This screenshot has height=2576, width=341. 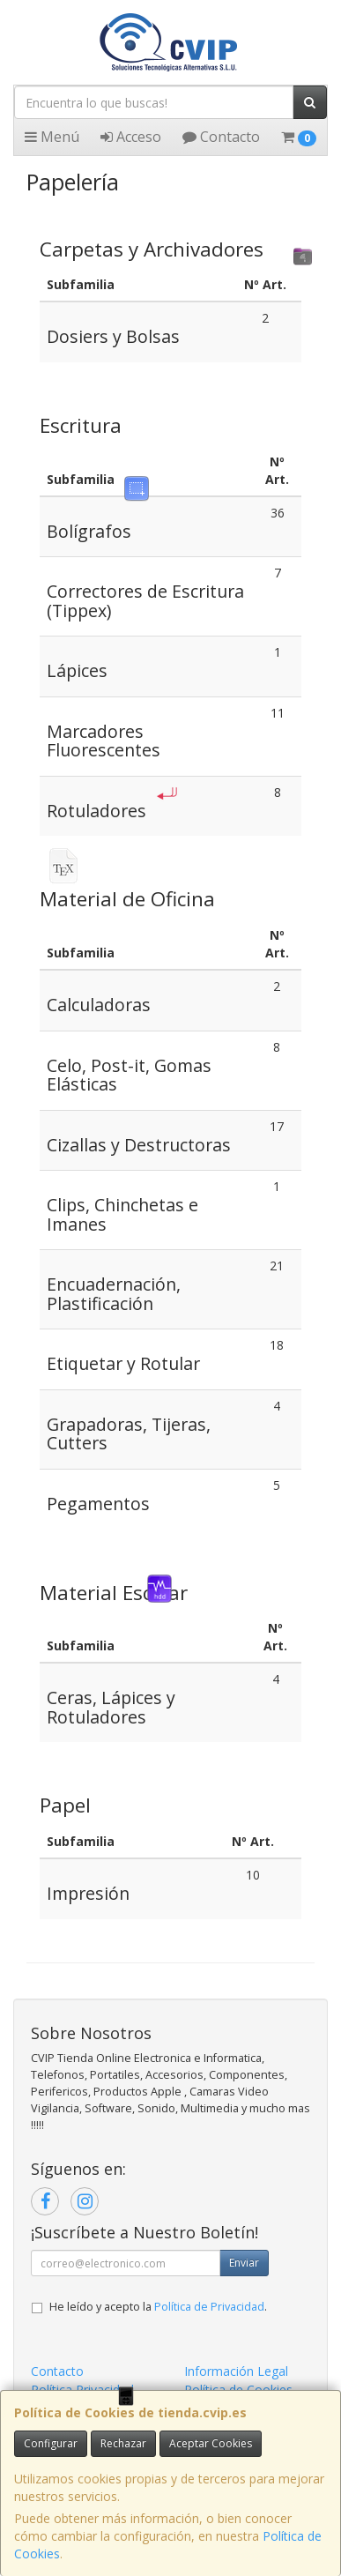 What do you see at coordinates (63, 866) in the screenshot?
I see `a LaTeX or TeX document file` at bounding box center [63, 866].